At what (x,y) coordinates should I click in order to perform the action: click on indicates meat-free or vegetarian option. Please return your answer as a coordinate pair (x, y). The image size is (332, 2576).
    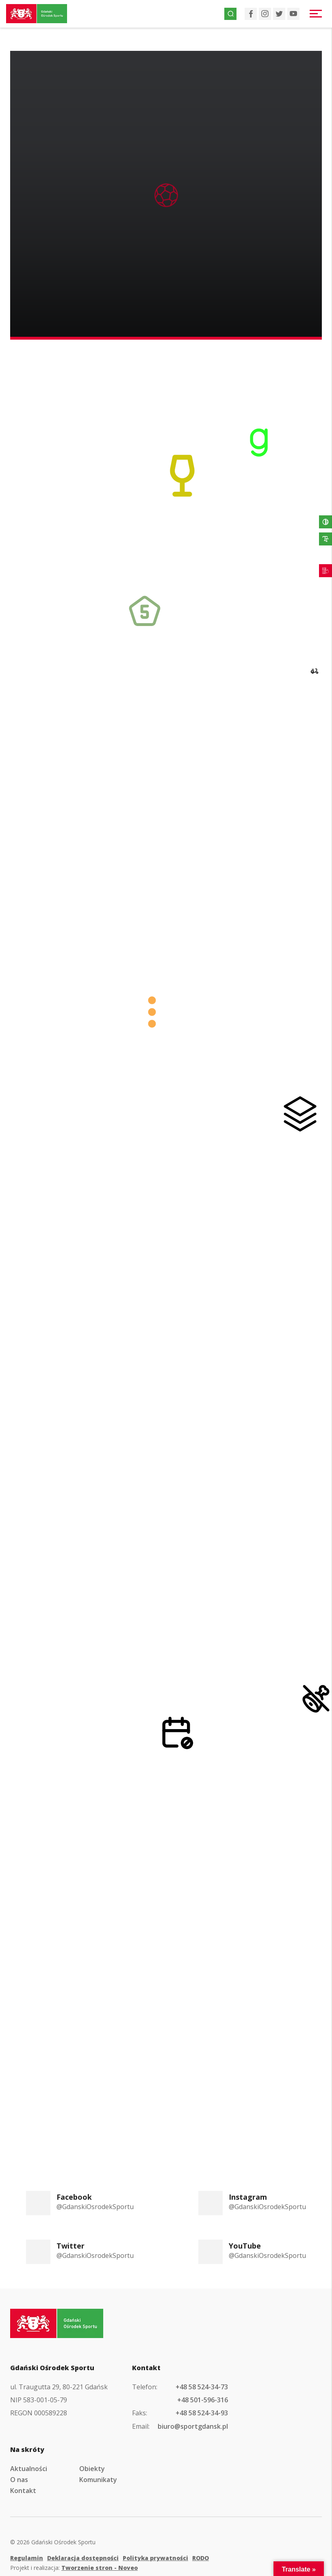
    Looking at the image, I should click on (316, 1698).